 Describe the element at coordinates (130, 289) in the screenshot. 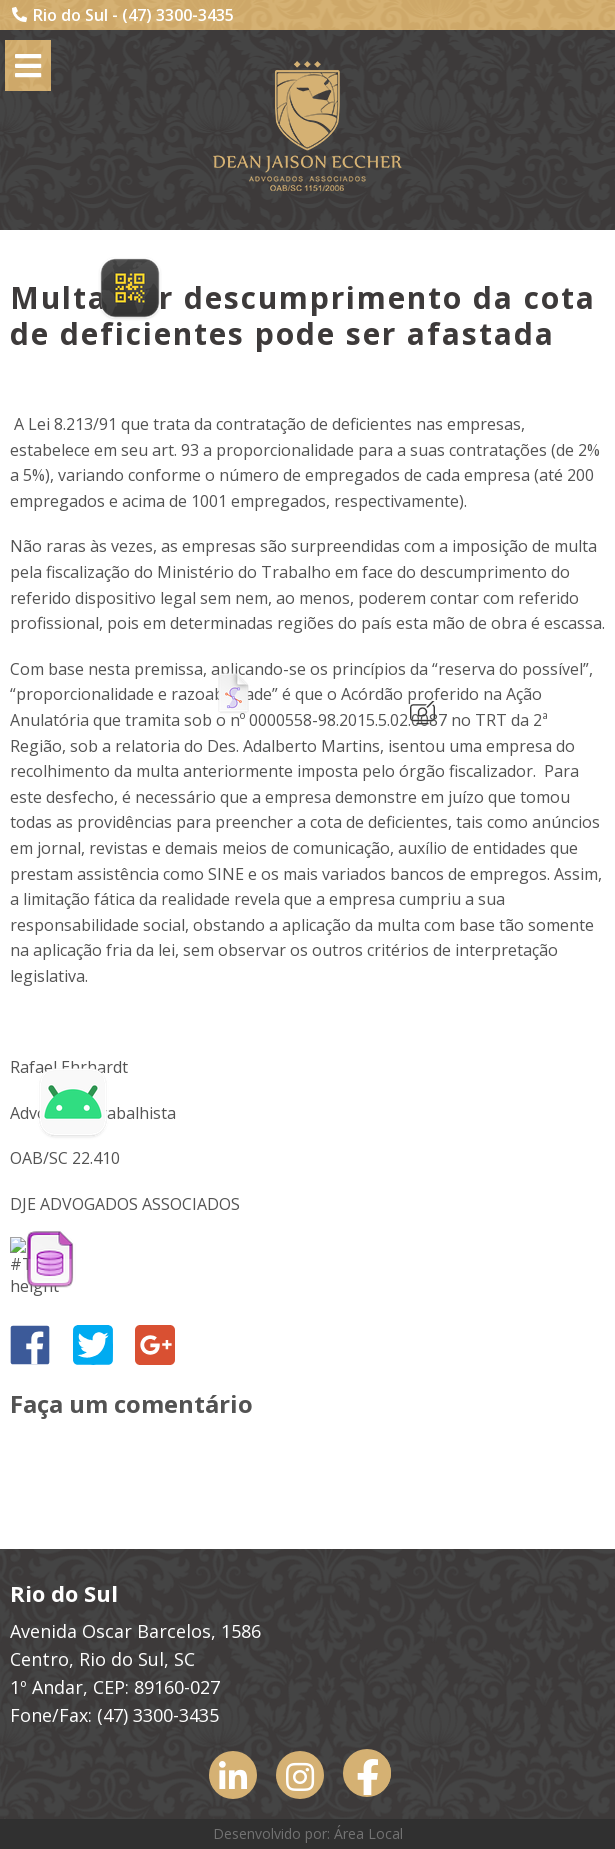

I see `configure web browser identification settings` at that location.